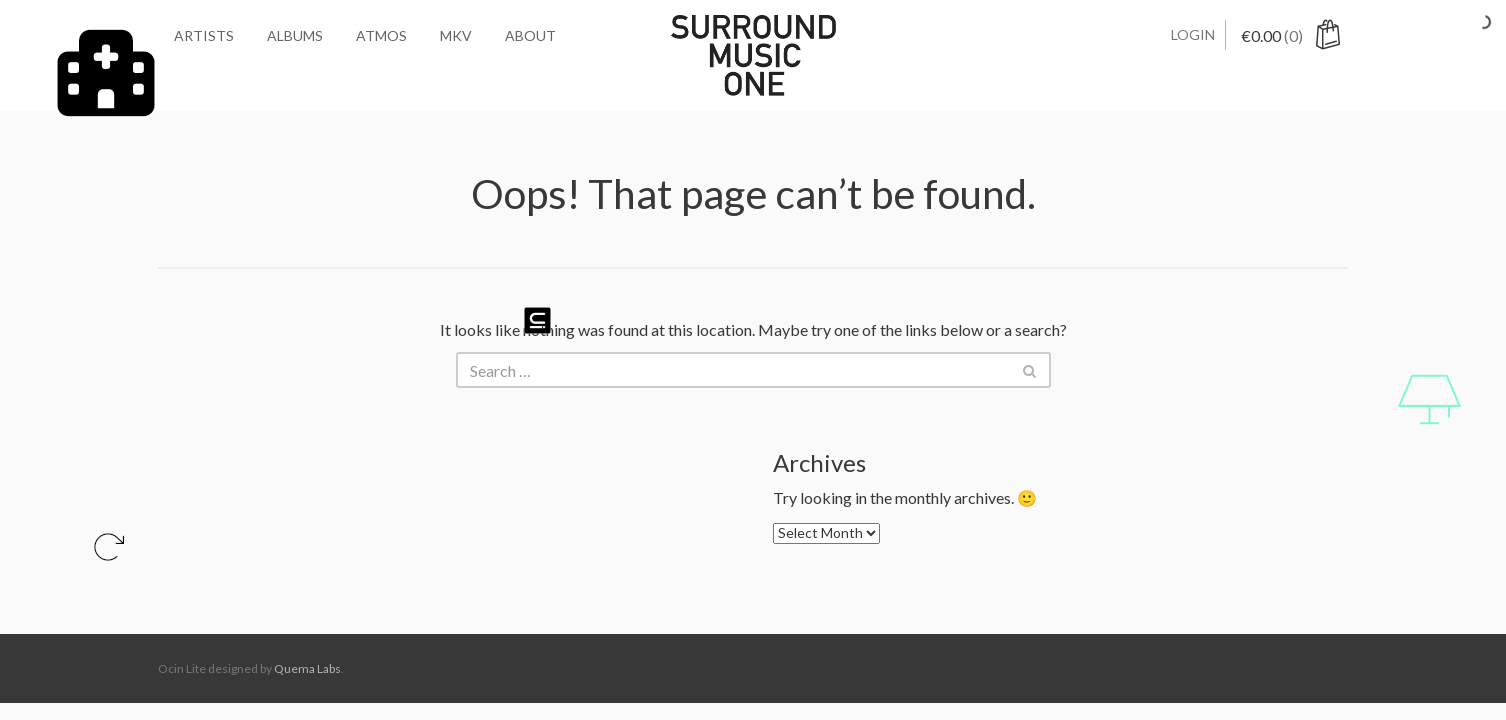 The image size is (1506, 720). Describe the element at coordinates (106, 73) in the screenshot. I see `view nearby hospitals or medical facilities` at that location.